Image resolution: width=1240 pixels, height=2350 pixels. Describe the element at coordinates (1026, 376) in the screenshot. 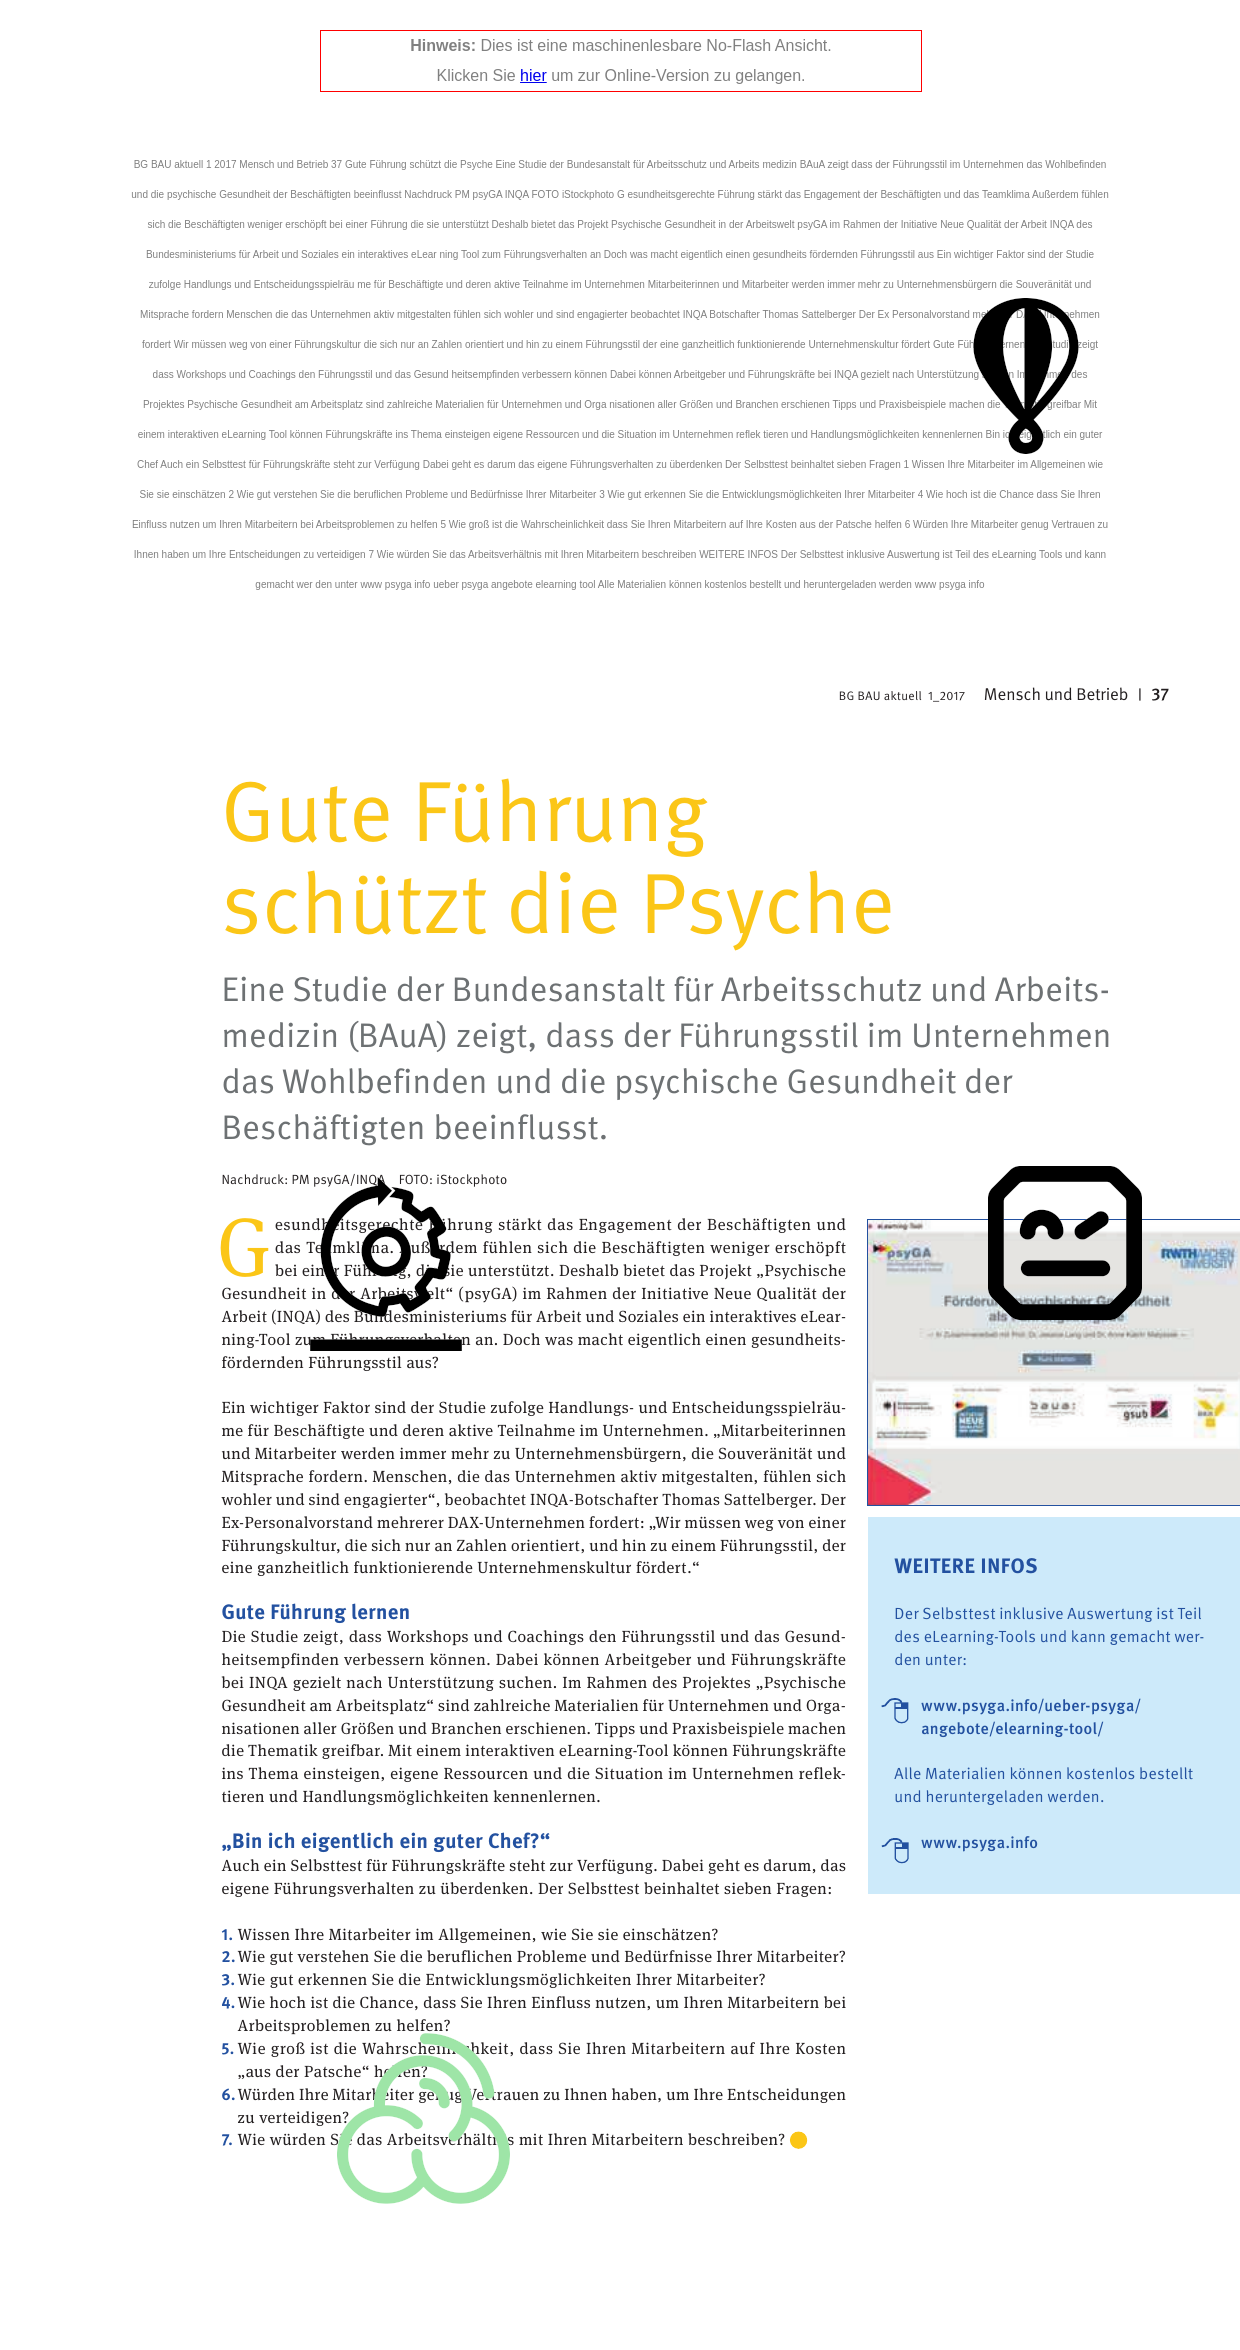

I see `fly.io logo` at that location.